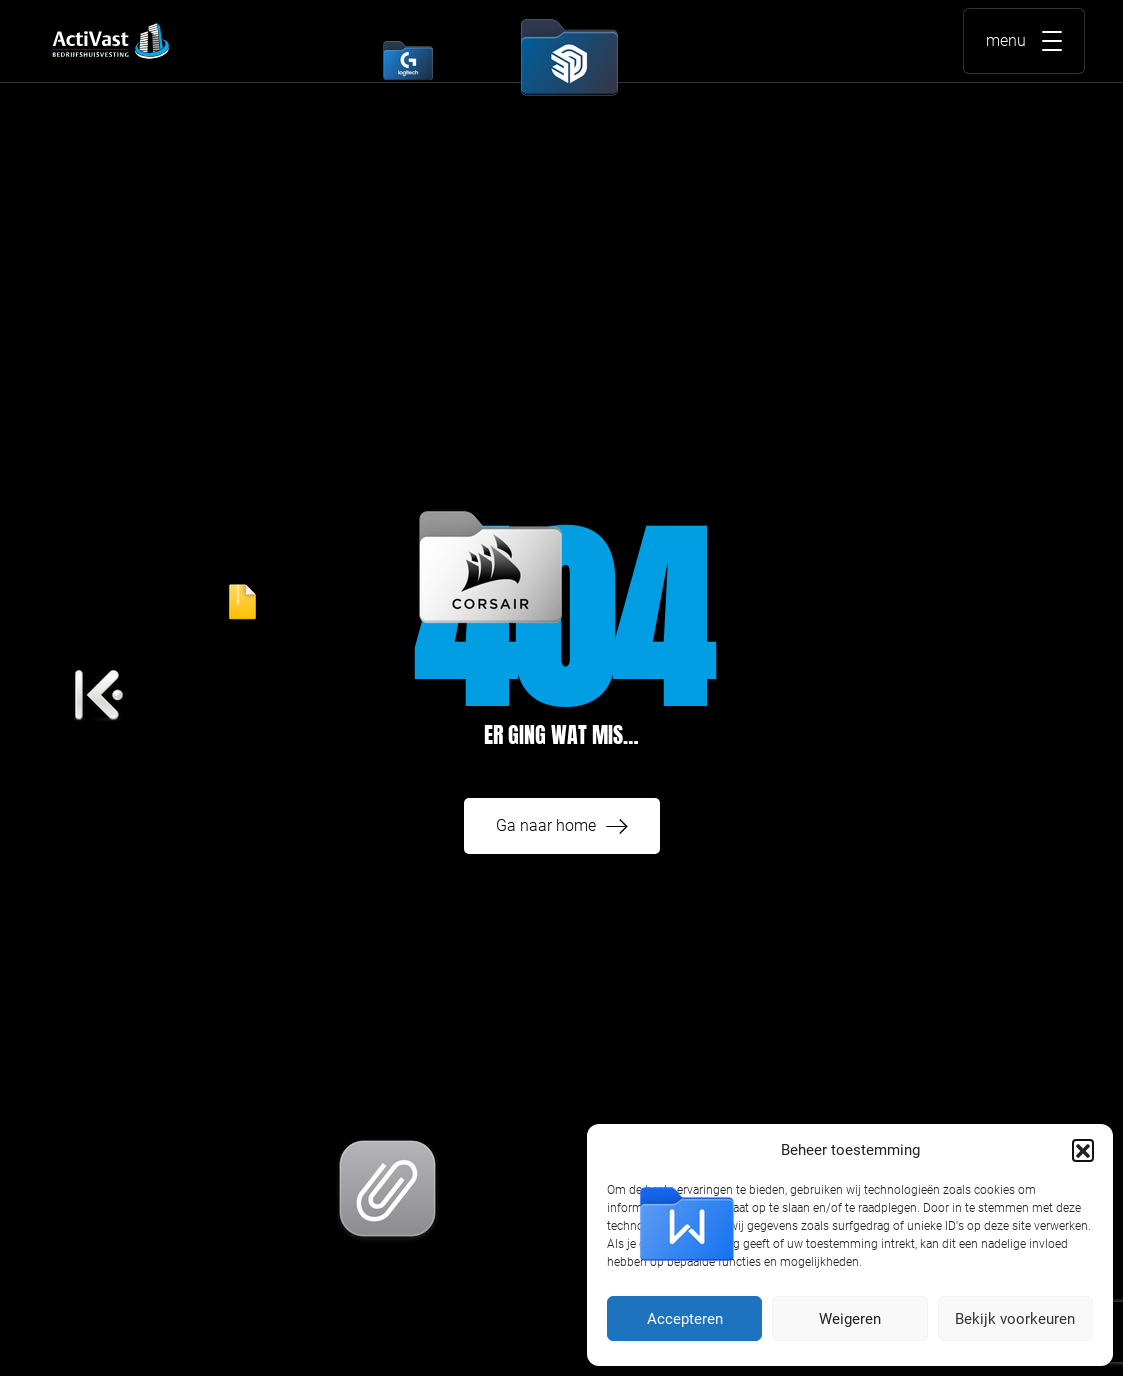  What do you see at coordinates (387, 1188) in the screenshot?
I see `open office or productivity applications` at bounding box center [387, 1188].